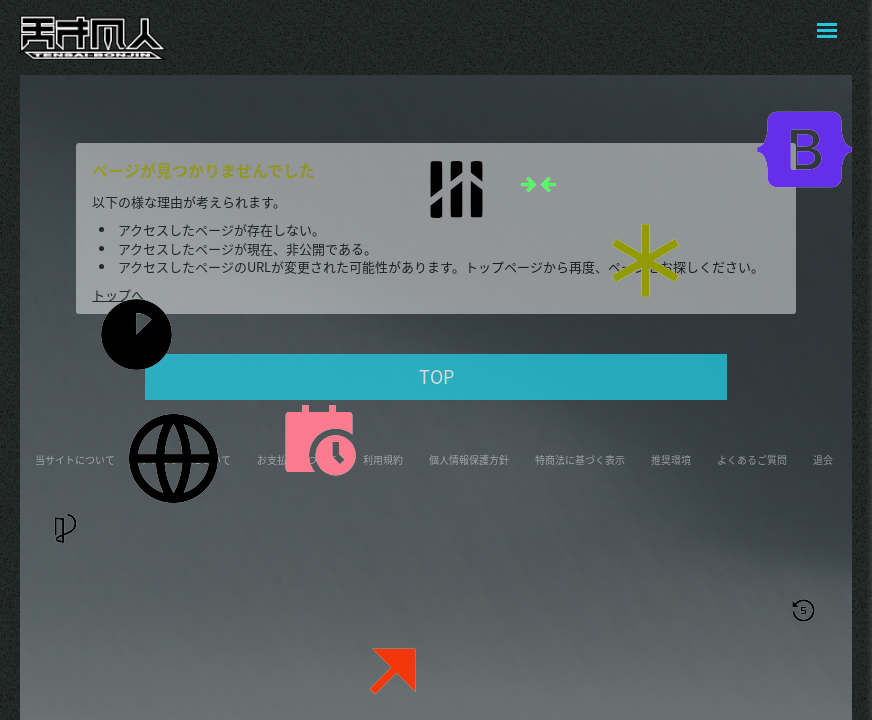  Describe the element at coordinates (803, 610) in the screenshot. I see `rewind 5 seconds` at that location.